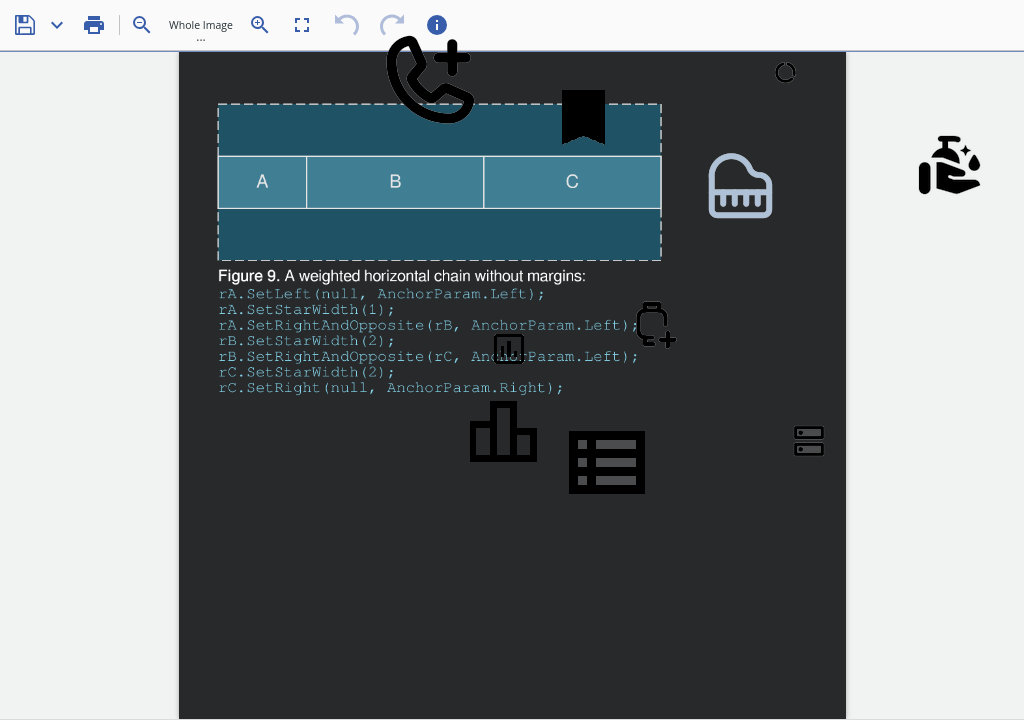 This screenshot has width=1024, height=720. I want to click on add a new contact, so click(432, 78).